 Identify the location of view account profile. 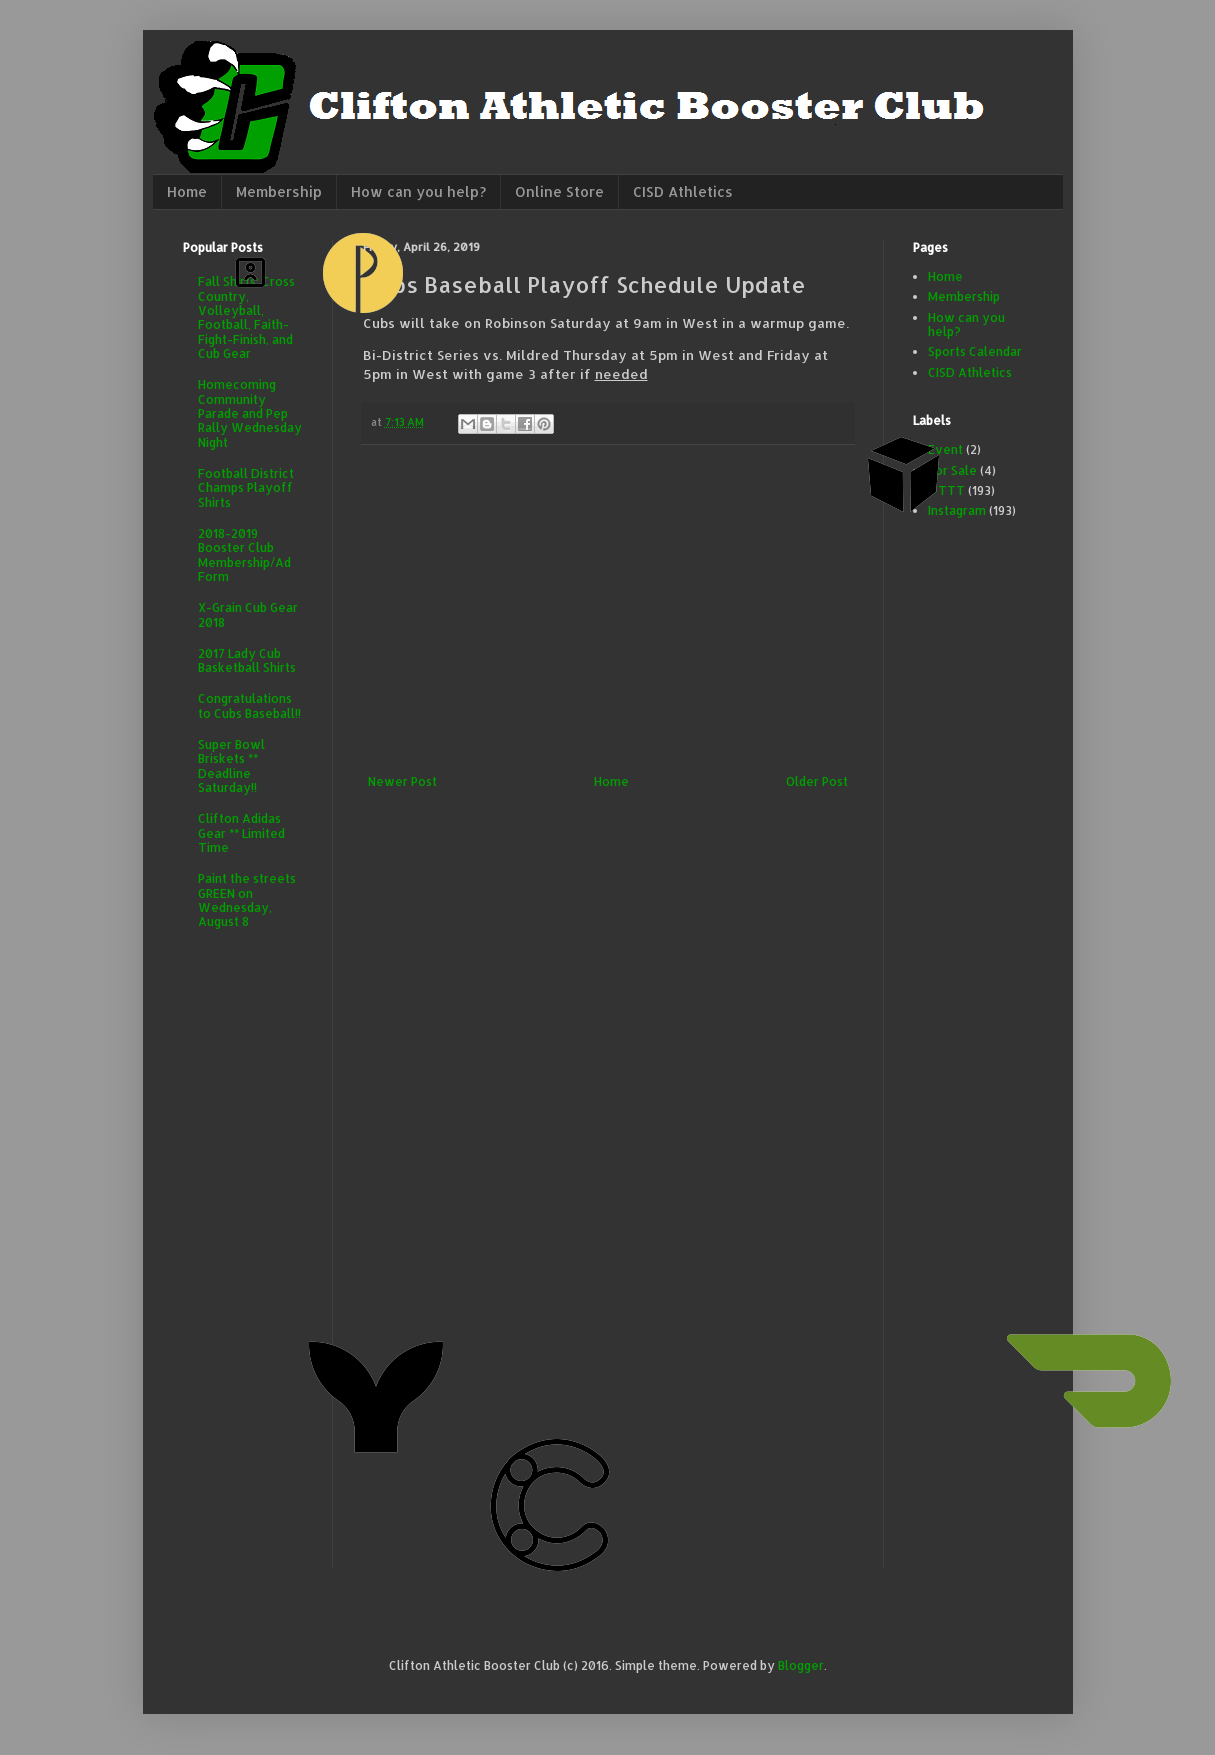
(250, 272).